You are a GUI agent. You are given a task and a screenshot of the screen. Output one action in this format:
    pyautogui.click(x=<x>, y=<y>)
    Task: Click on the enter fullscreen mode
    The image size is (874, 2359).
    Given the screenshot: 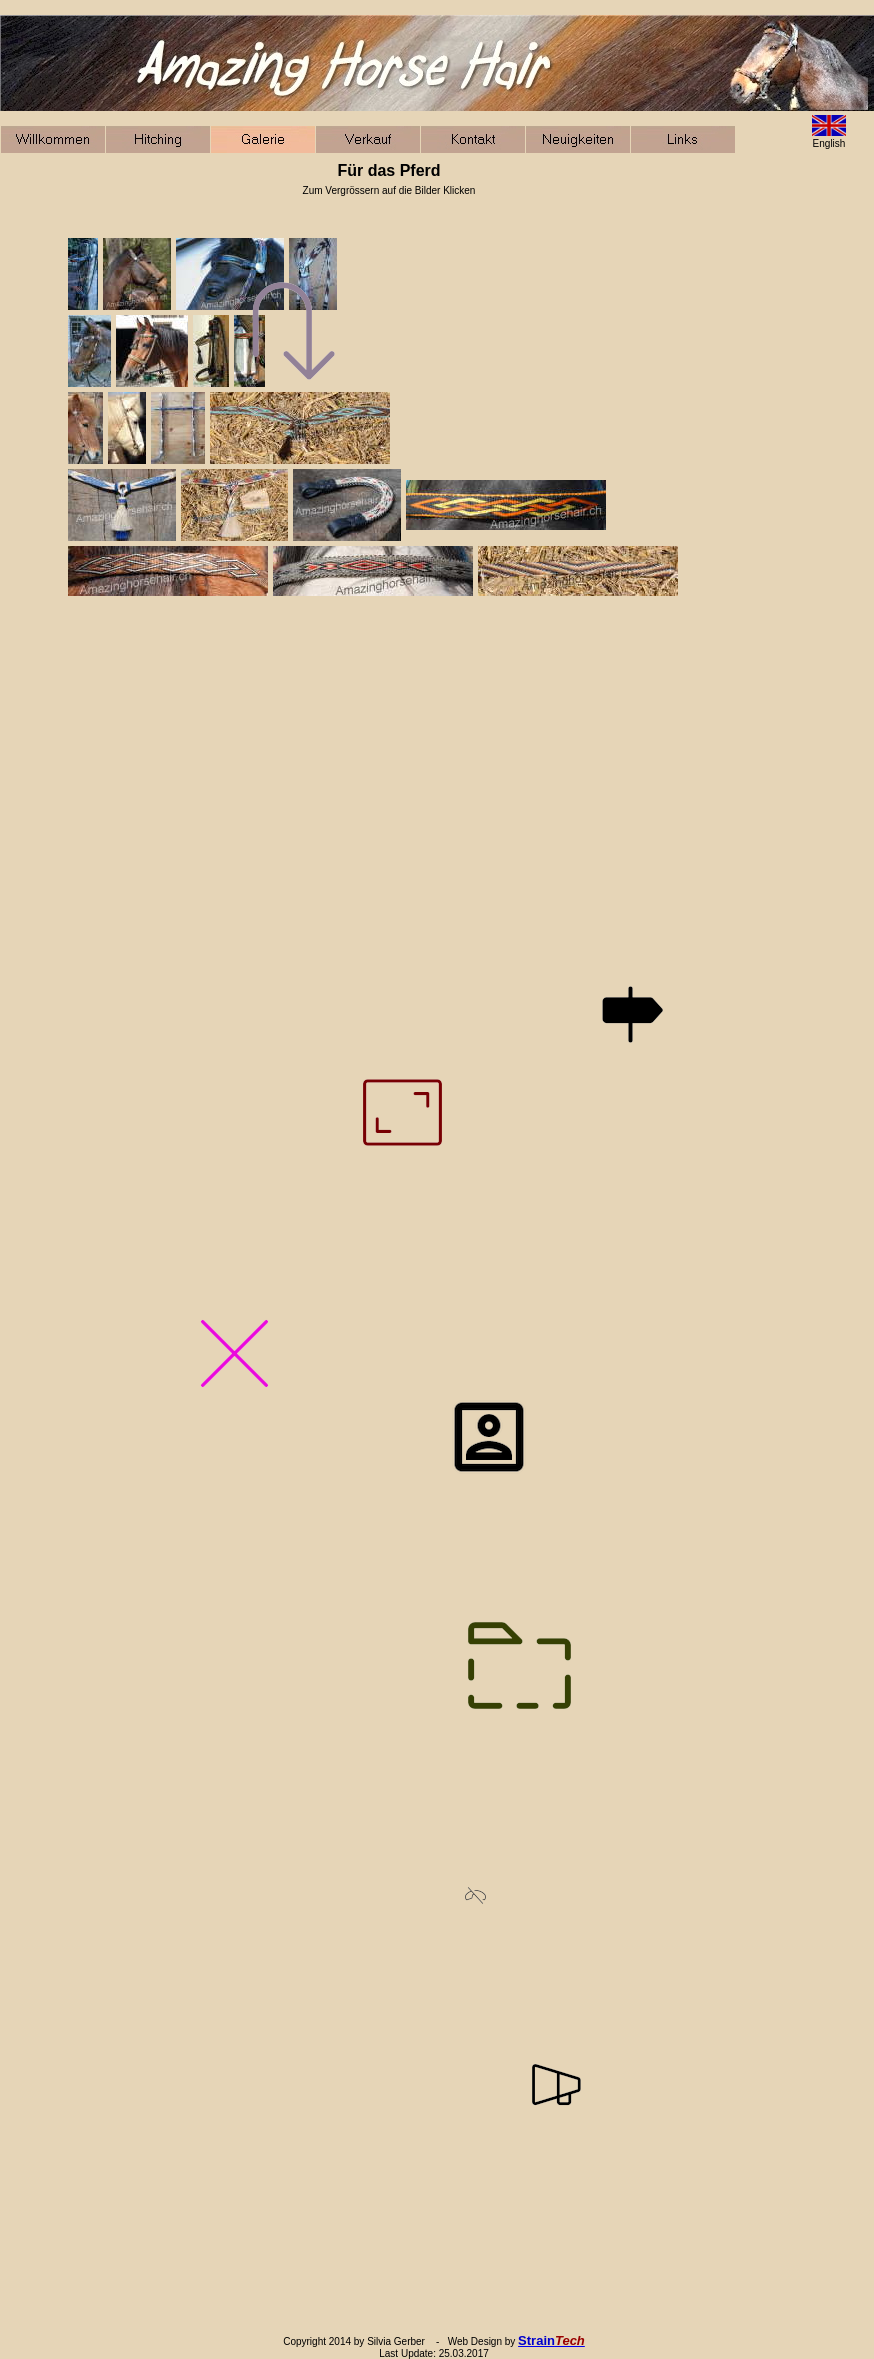 What is the action you would take?
    pyautogui.click(x=402, y=1112)
    